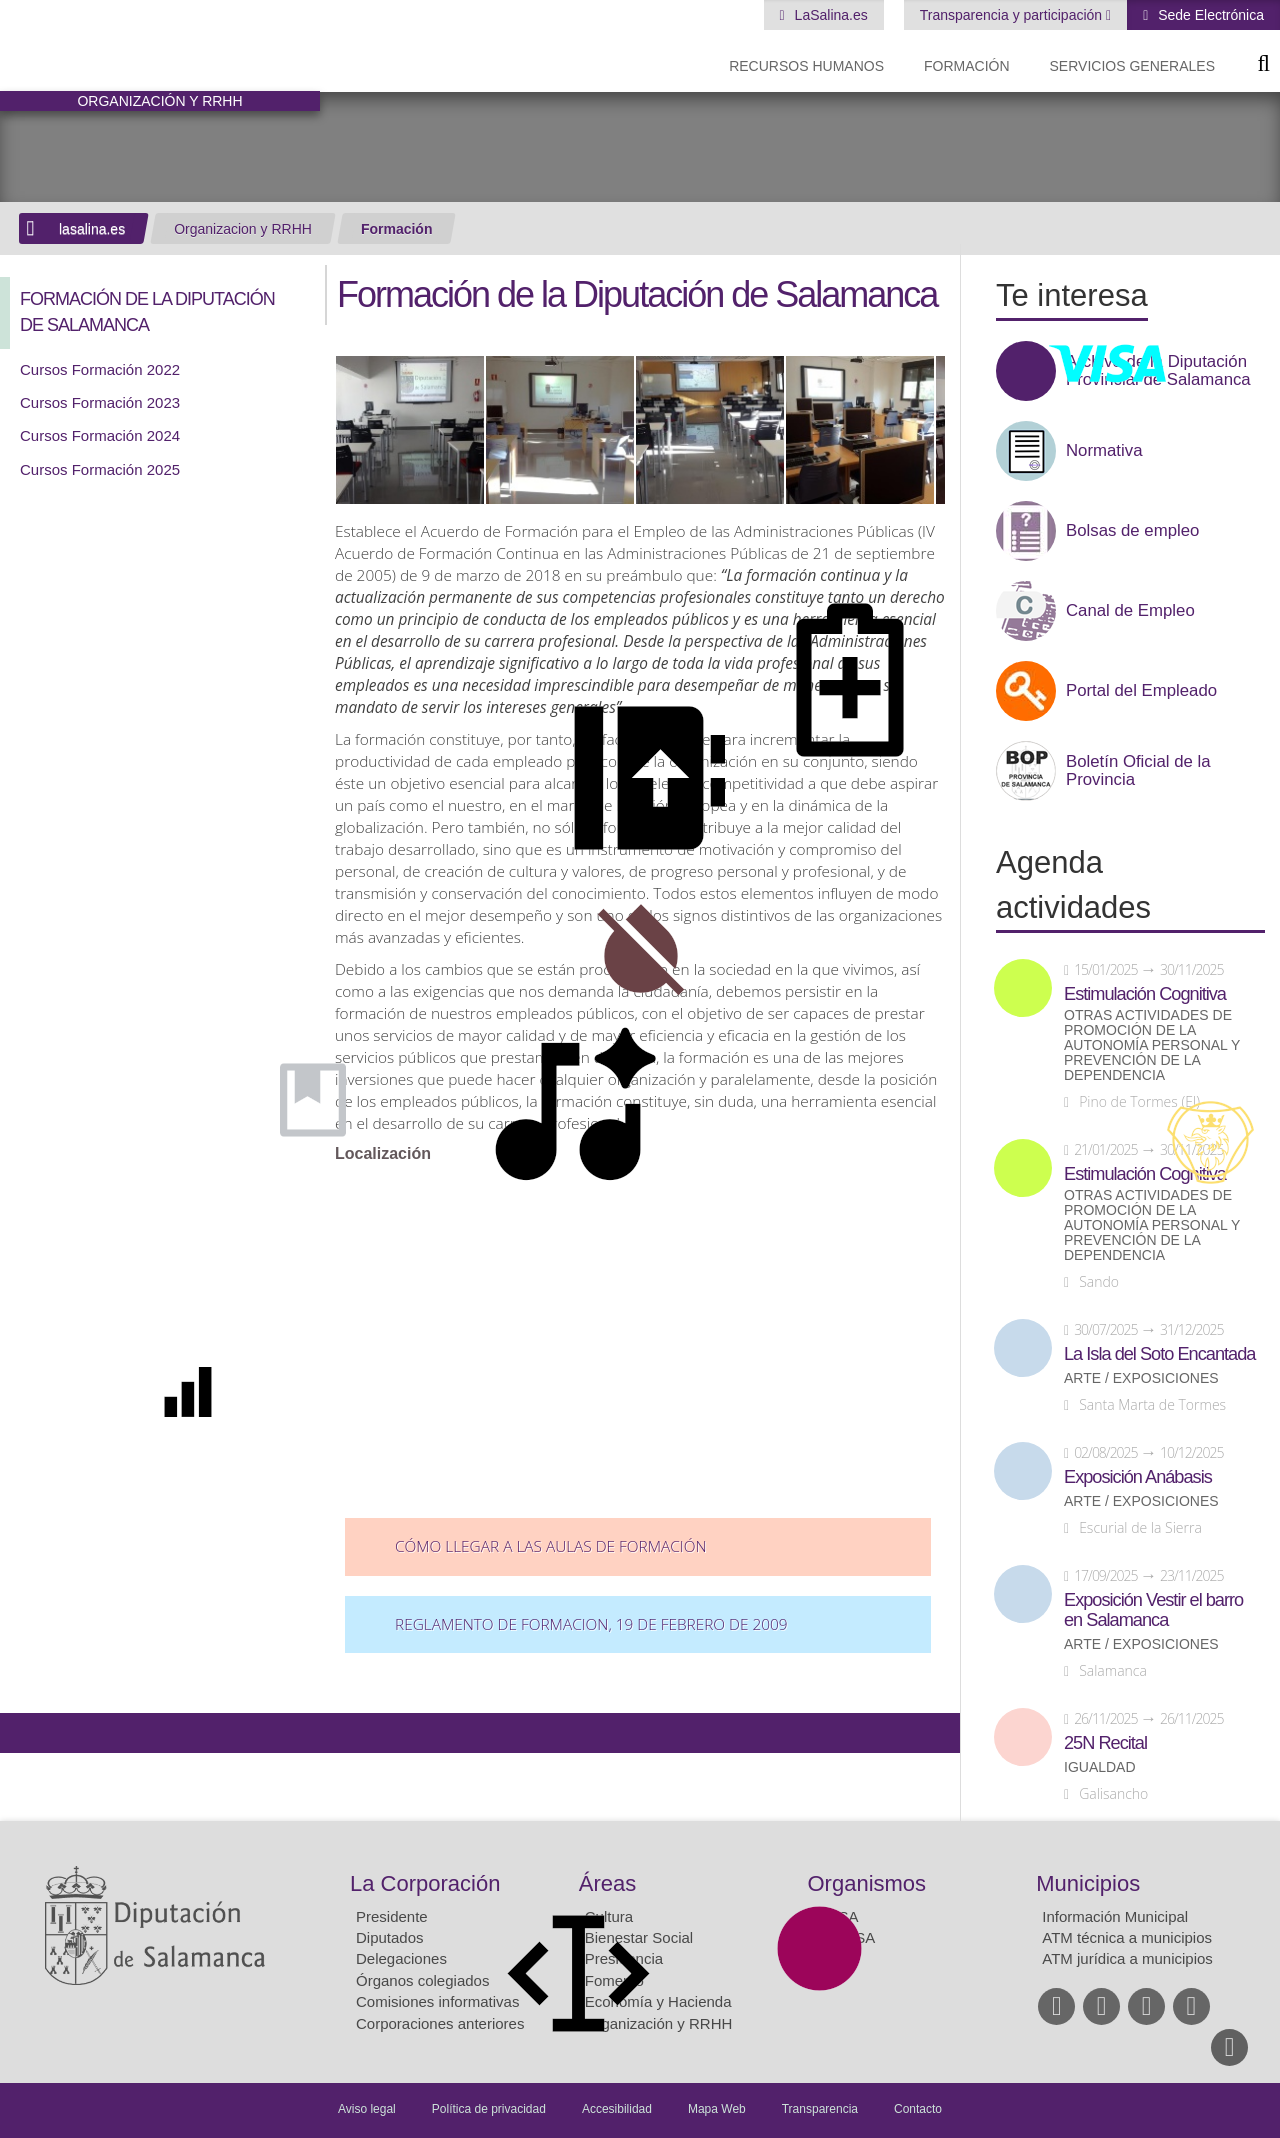 The image size is (1280, 2138). Describe the element at coordinates (313, 1100) in the screenshot. I see `view bookmarked file` at that location.